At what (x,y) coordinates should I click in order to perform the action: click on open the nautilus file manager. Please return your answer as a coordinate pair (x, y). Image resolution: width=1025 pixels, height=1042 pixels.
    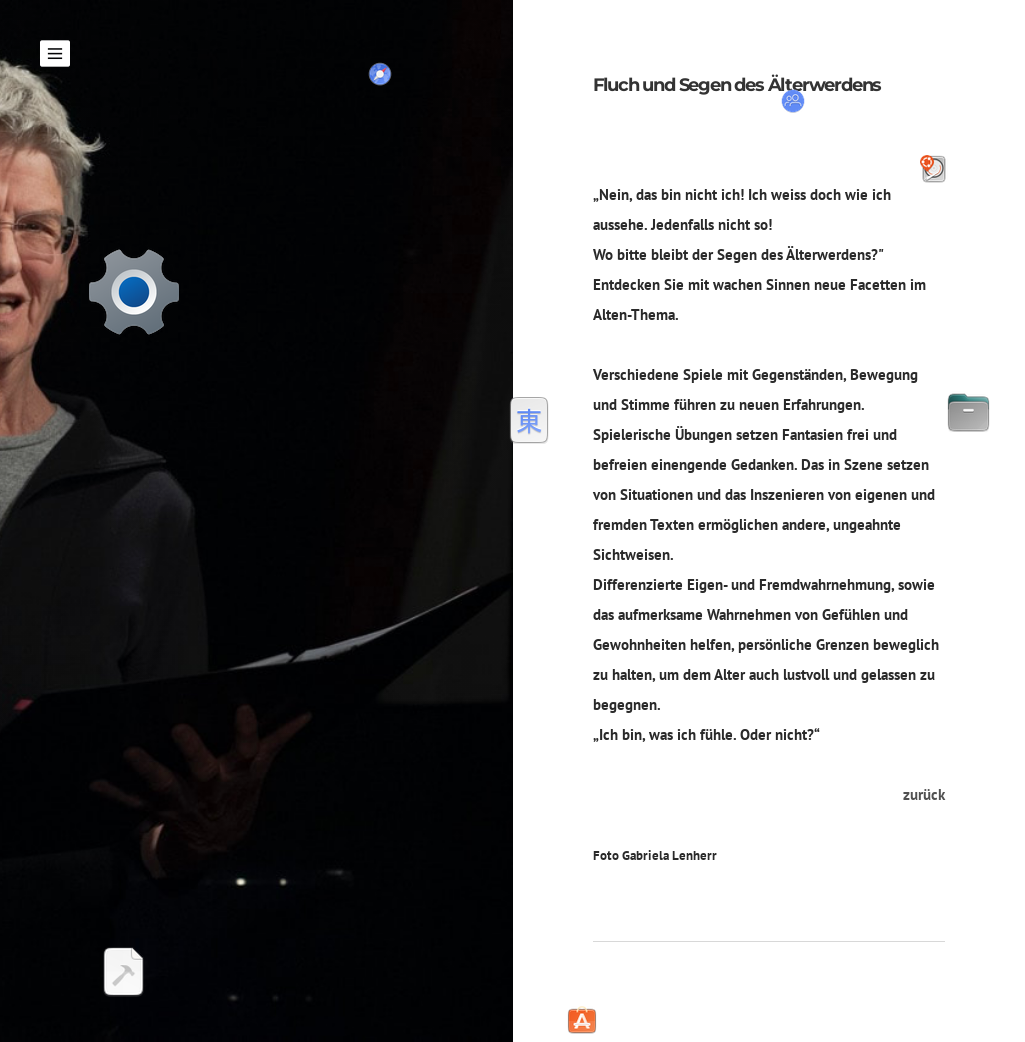
    Looking at the image, I should click on (968, 412).